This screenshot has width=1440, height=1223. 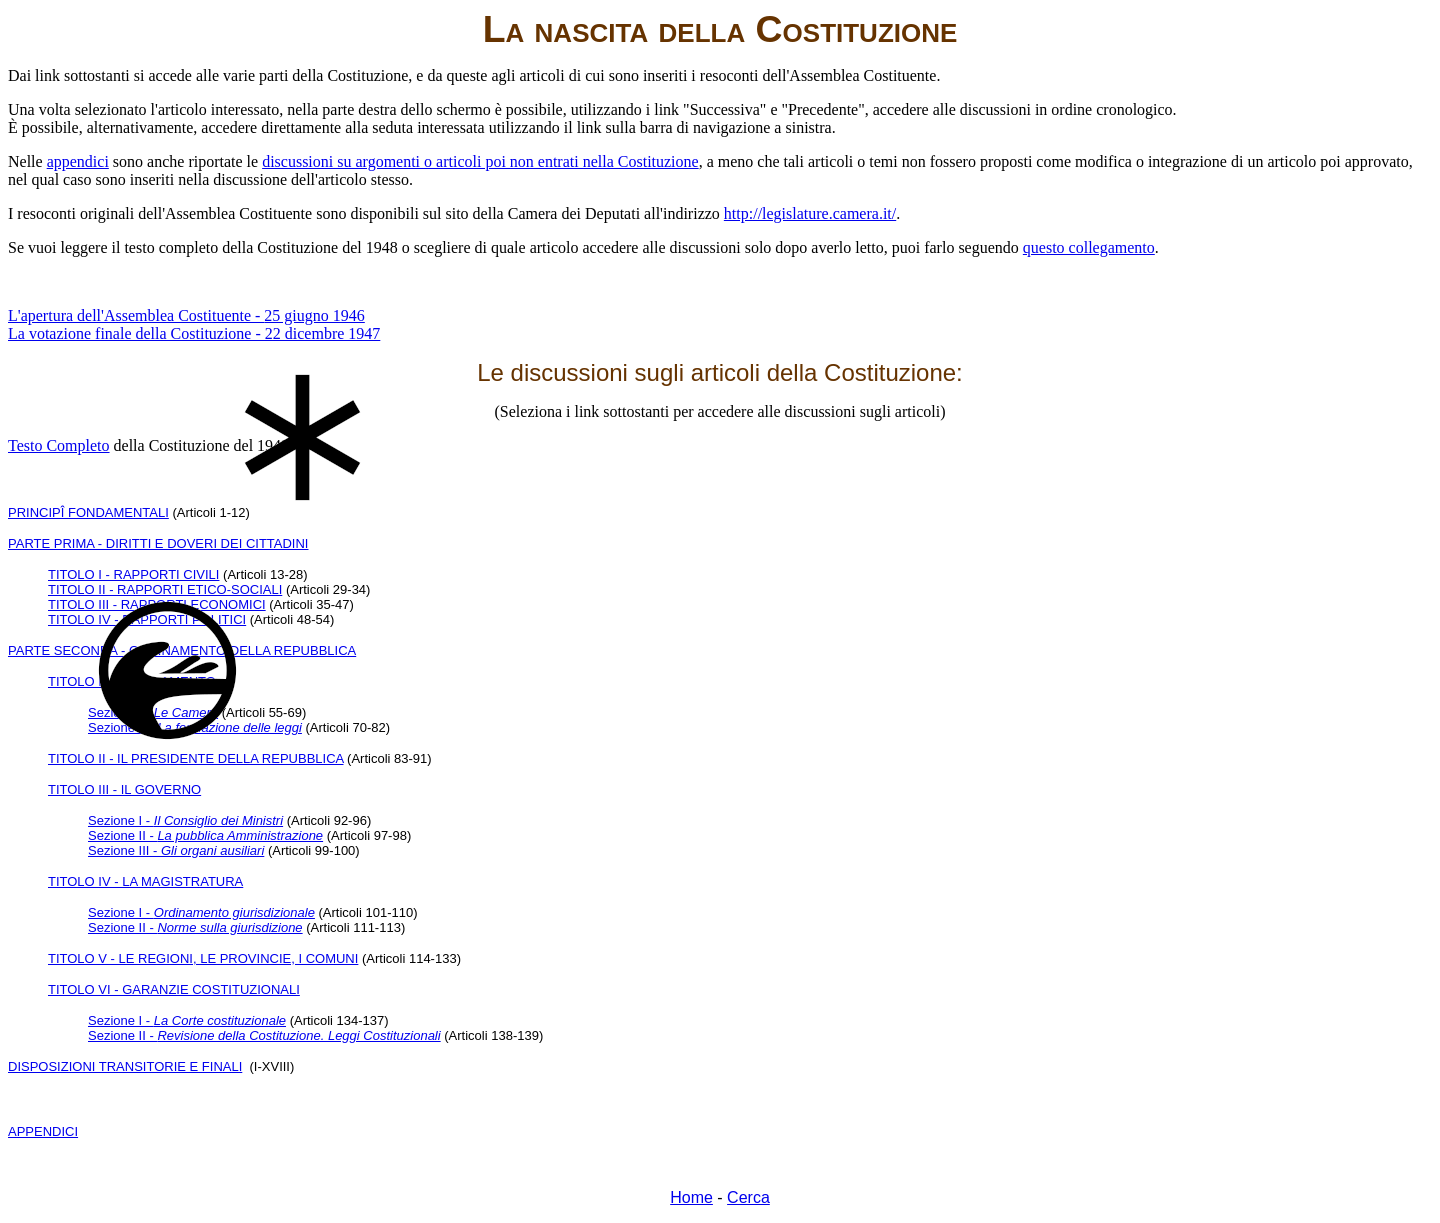 What do you see at coordinates (167, 670) in the screenshot?
I see `joget platform logo` at bounding box center [167, 670].